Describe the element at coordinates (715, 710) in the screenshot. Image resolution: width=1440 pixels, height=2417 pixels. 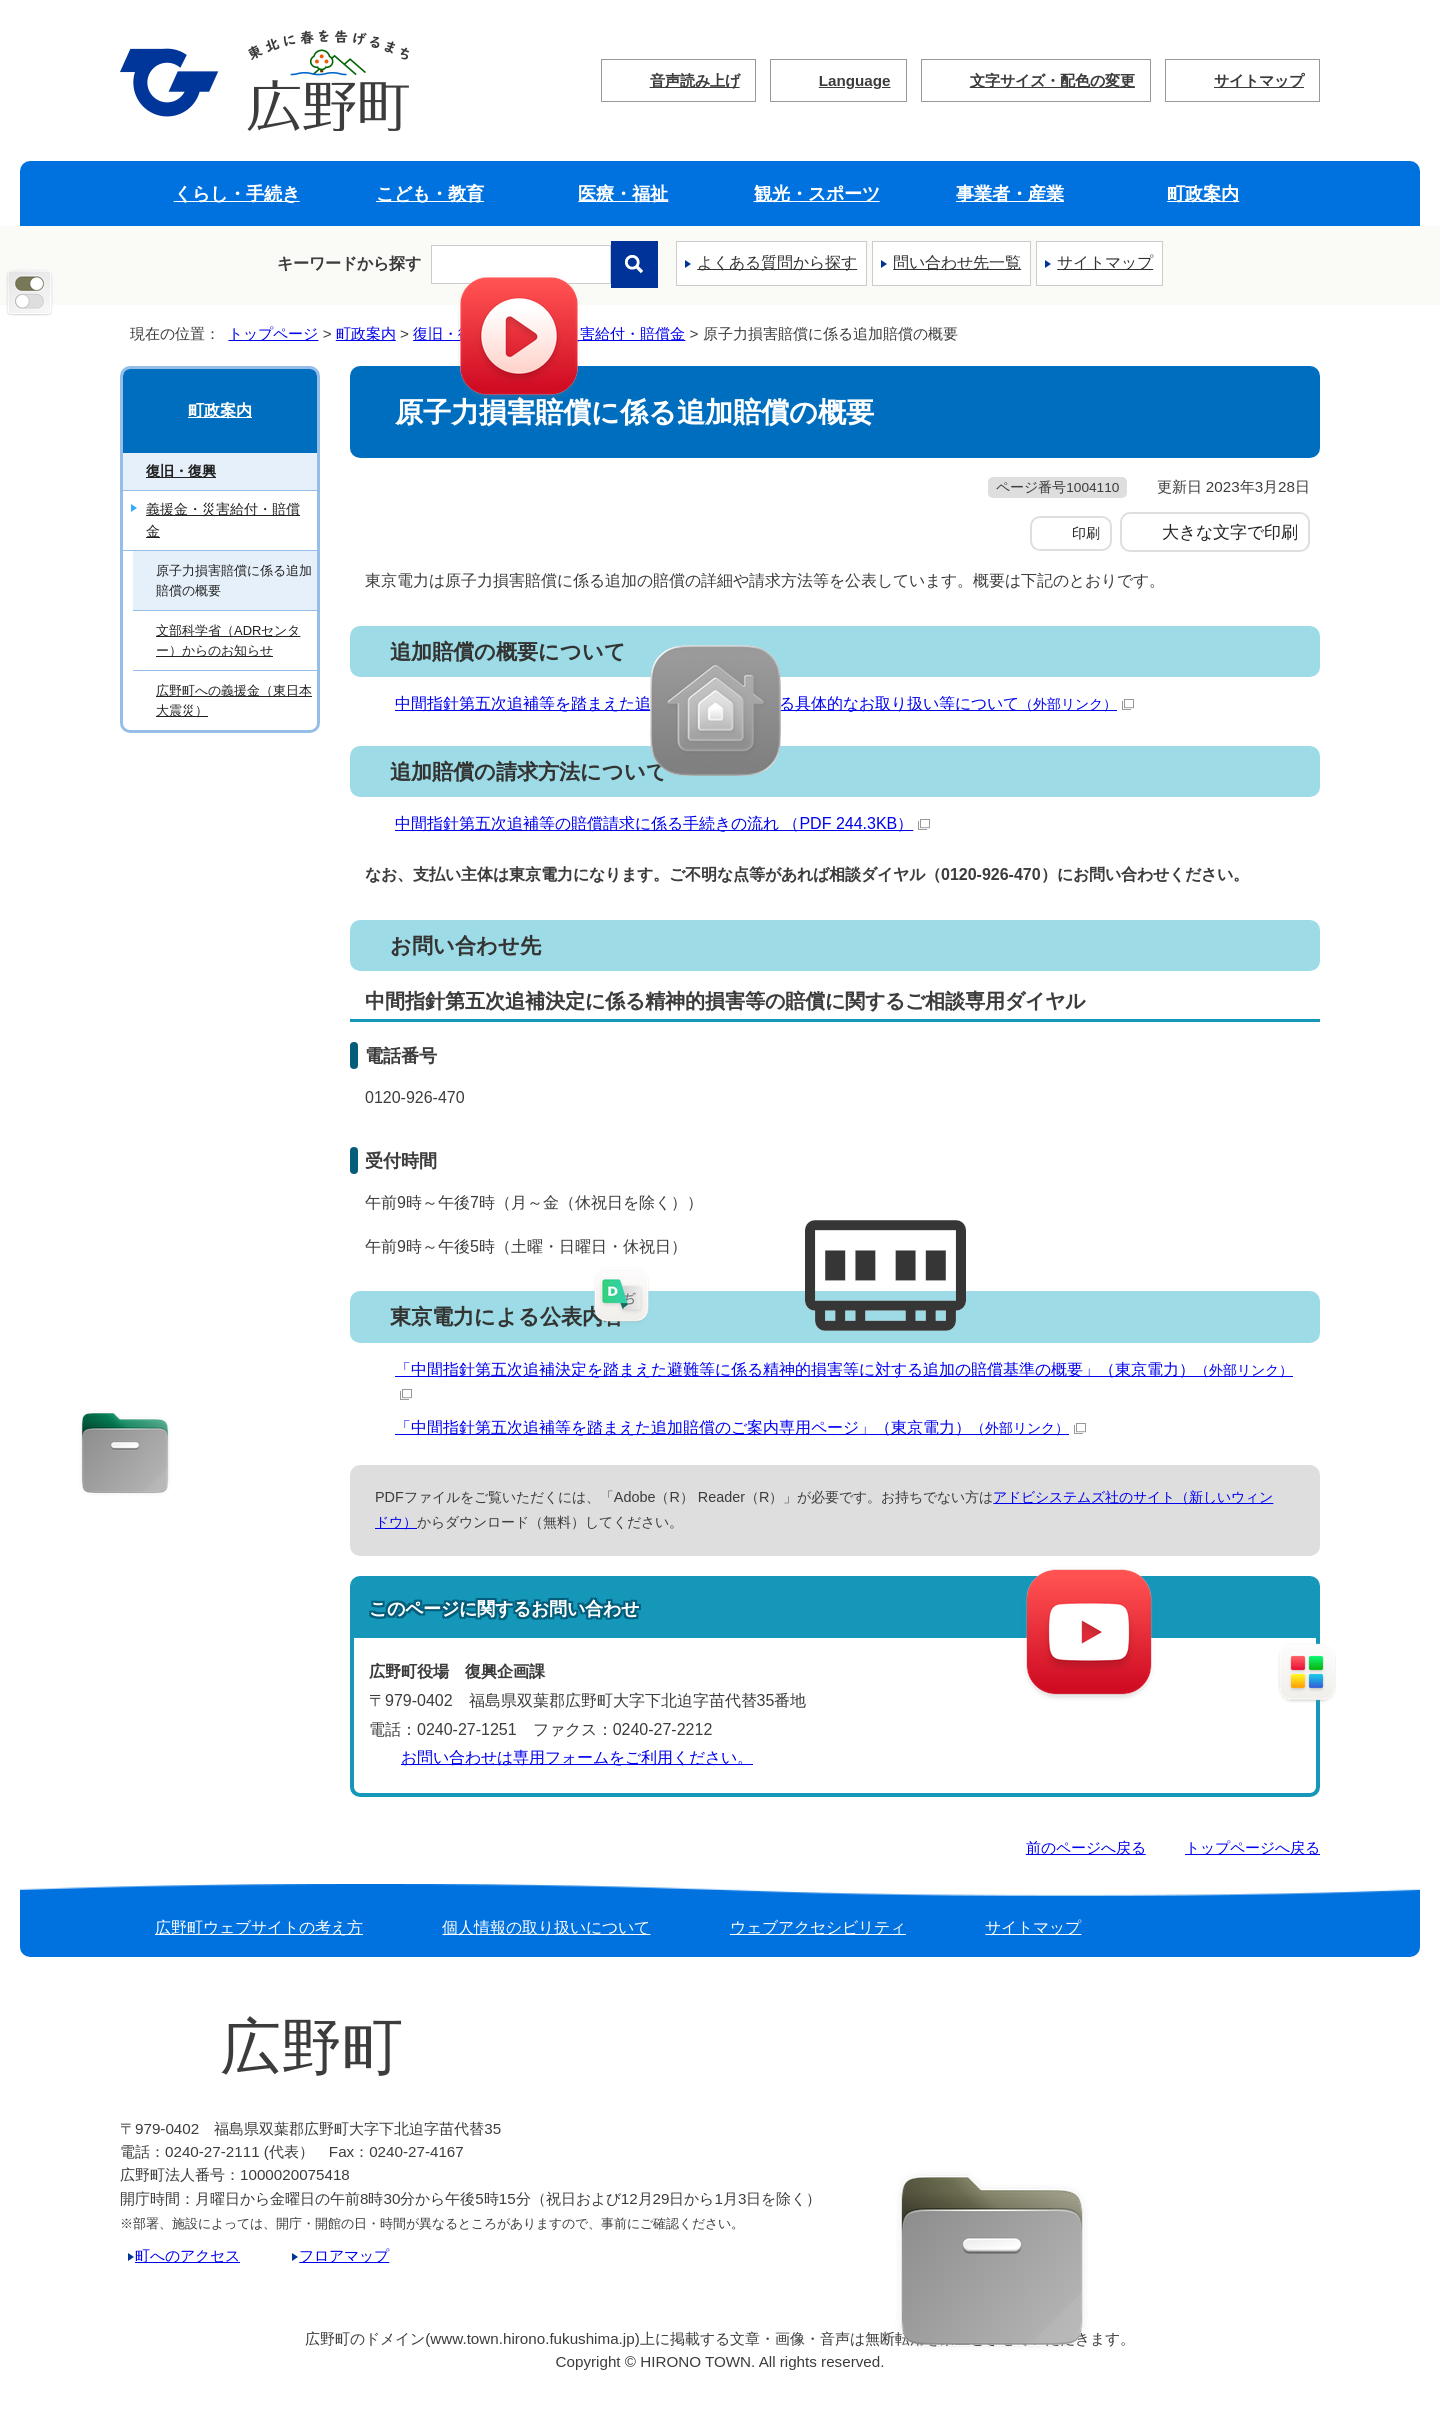
I see `open the home app` at that location.